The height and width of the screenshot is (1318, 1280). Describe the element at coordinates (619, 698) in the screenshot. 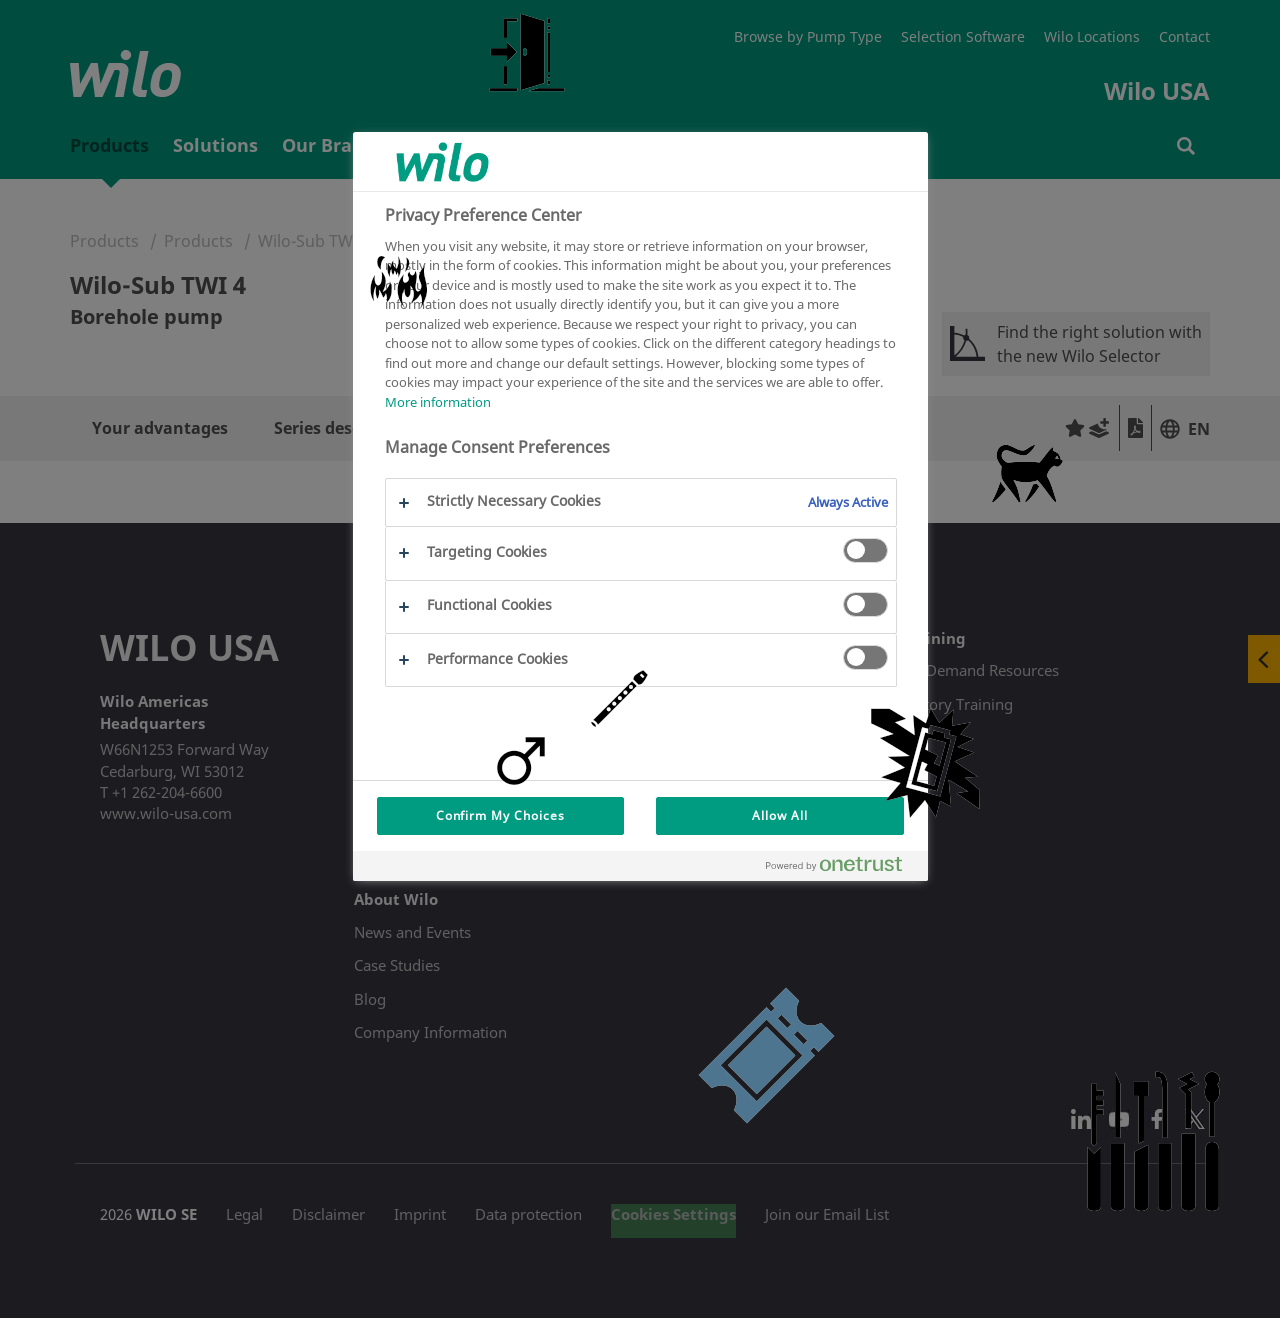

I see `access music or audio player` at that location.